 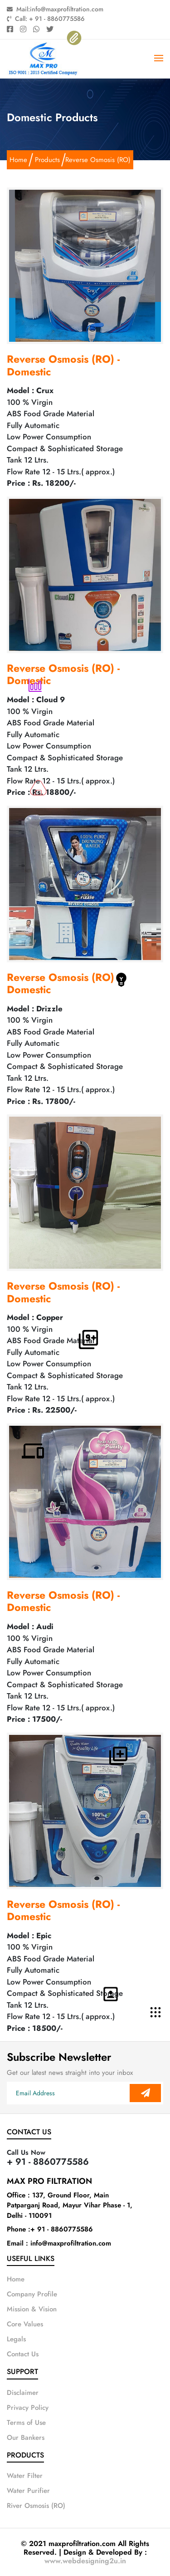 What do you see at coordinates (74, 38) in the screenshot?
I see `attach a file to your message` at bounding box center [74, 38].